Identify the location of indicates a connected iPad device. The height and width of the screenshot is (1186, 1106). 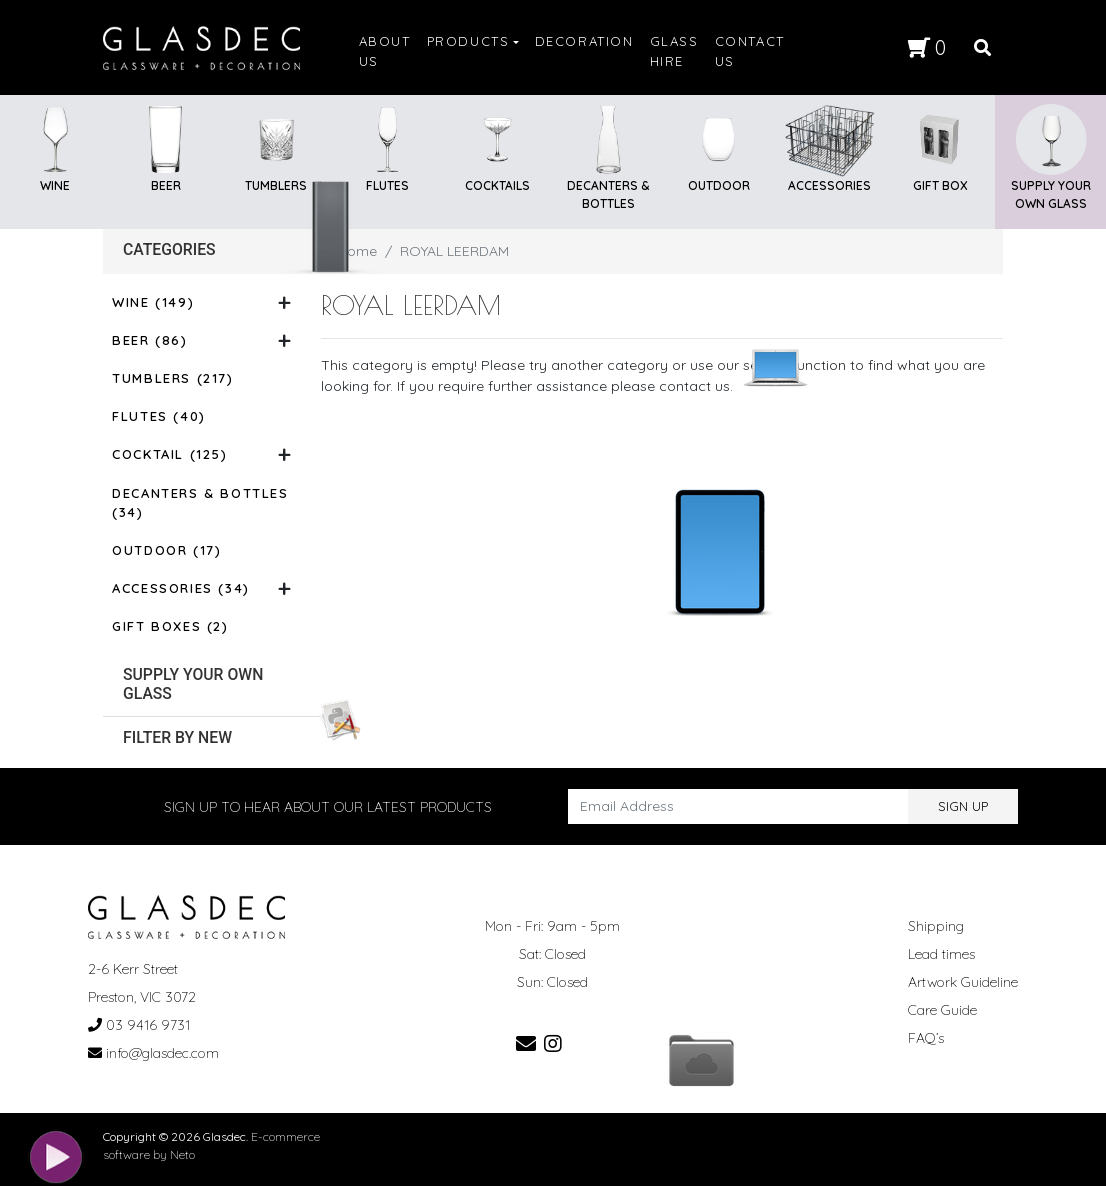
(720, 553).